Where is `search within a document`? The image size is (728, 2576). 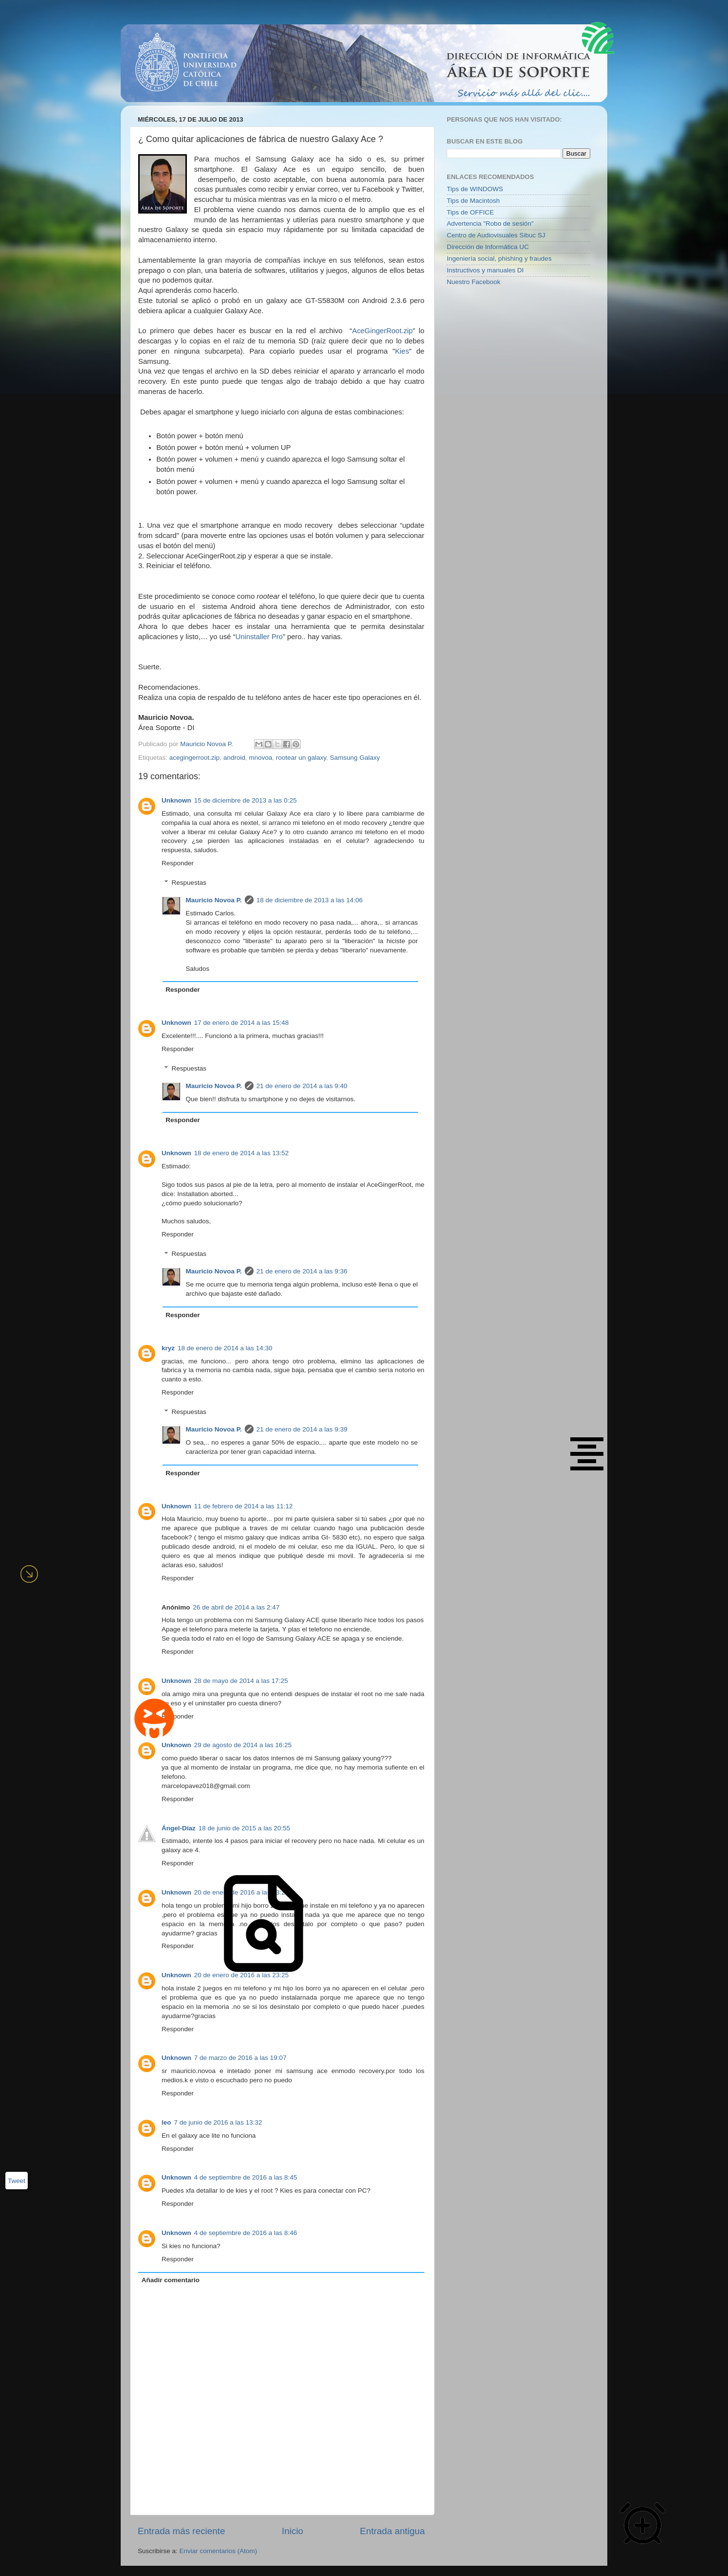
search within a document is located at coordinates (263, 1923).